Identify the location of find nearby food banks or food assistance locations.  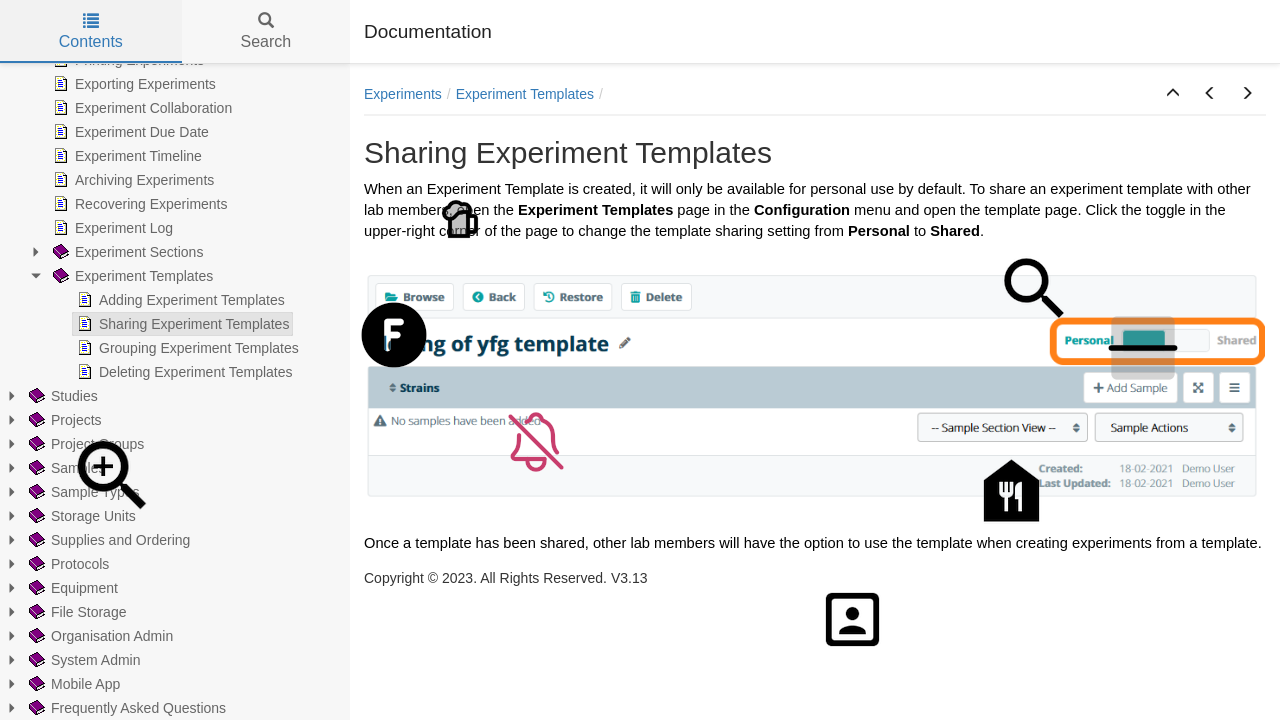
(1011, 490).